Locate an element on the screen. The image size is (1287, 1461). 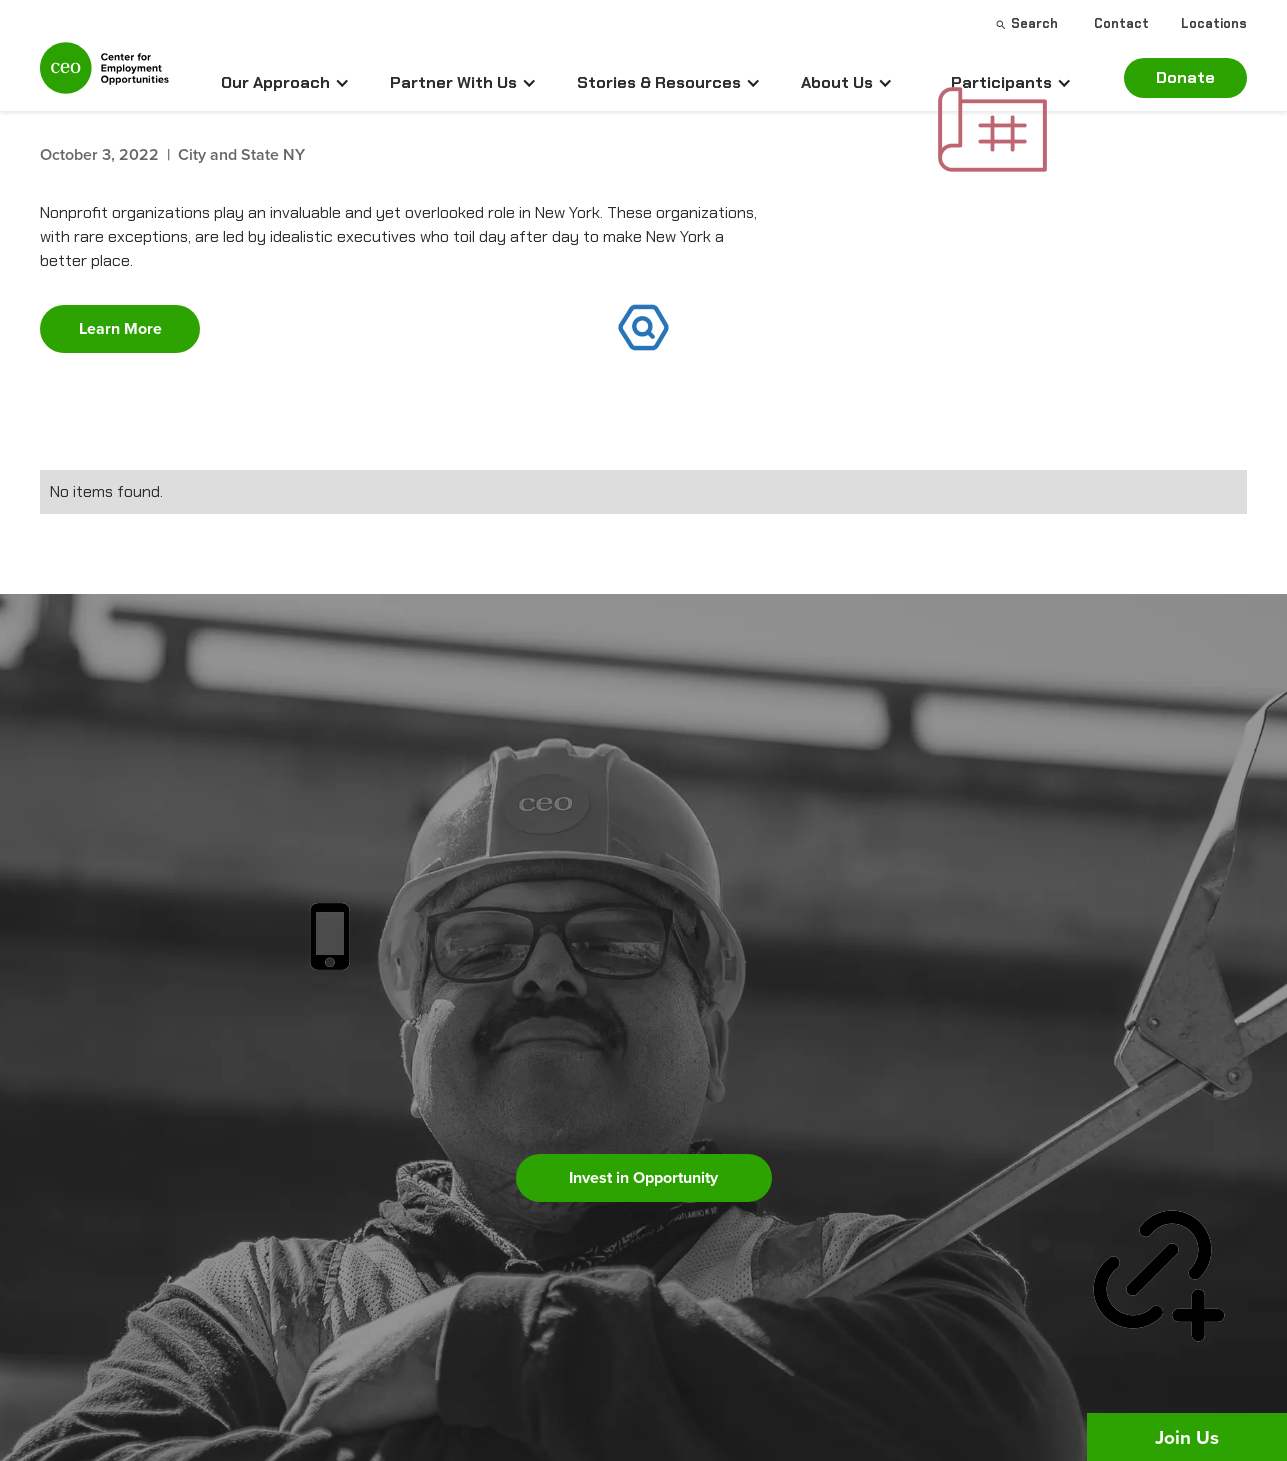
access Google BigQuery data warehouse is located at coordinates (643, 327).